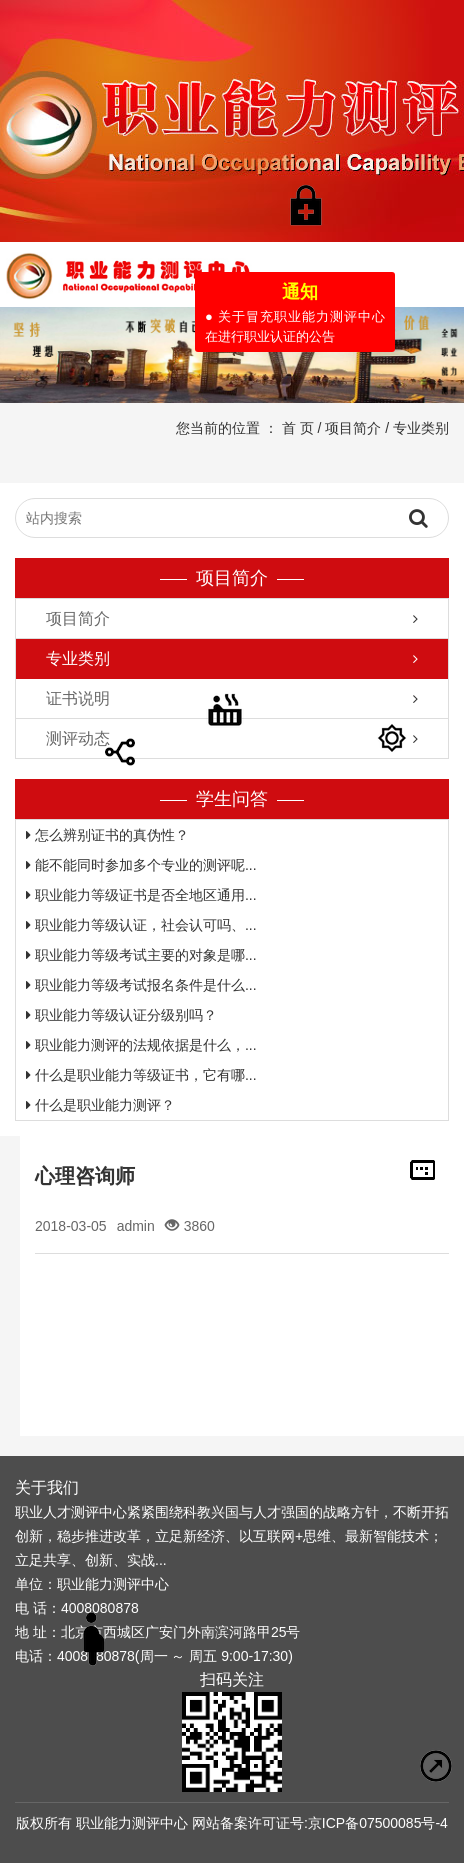 The width and height of the screenshot is (464, 1863). What do you see at coordinates (423, 1170) in the screenshot?
I see `adjust image aspect ratio settings` at bounding box center [423, 1170].